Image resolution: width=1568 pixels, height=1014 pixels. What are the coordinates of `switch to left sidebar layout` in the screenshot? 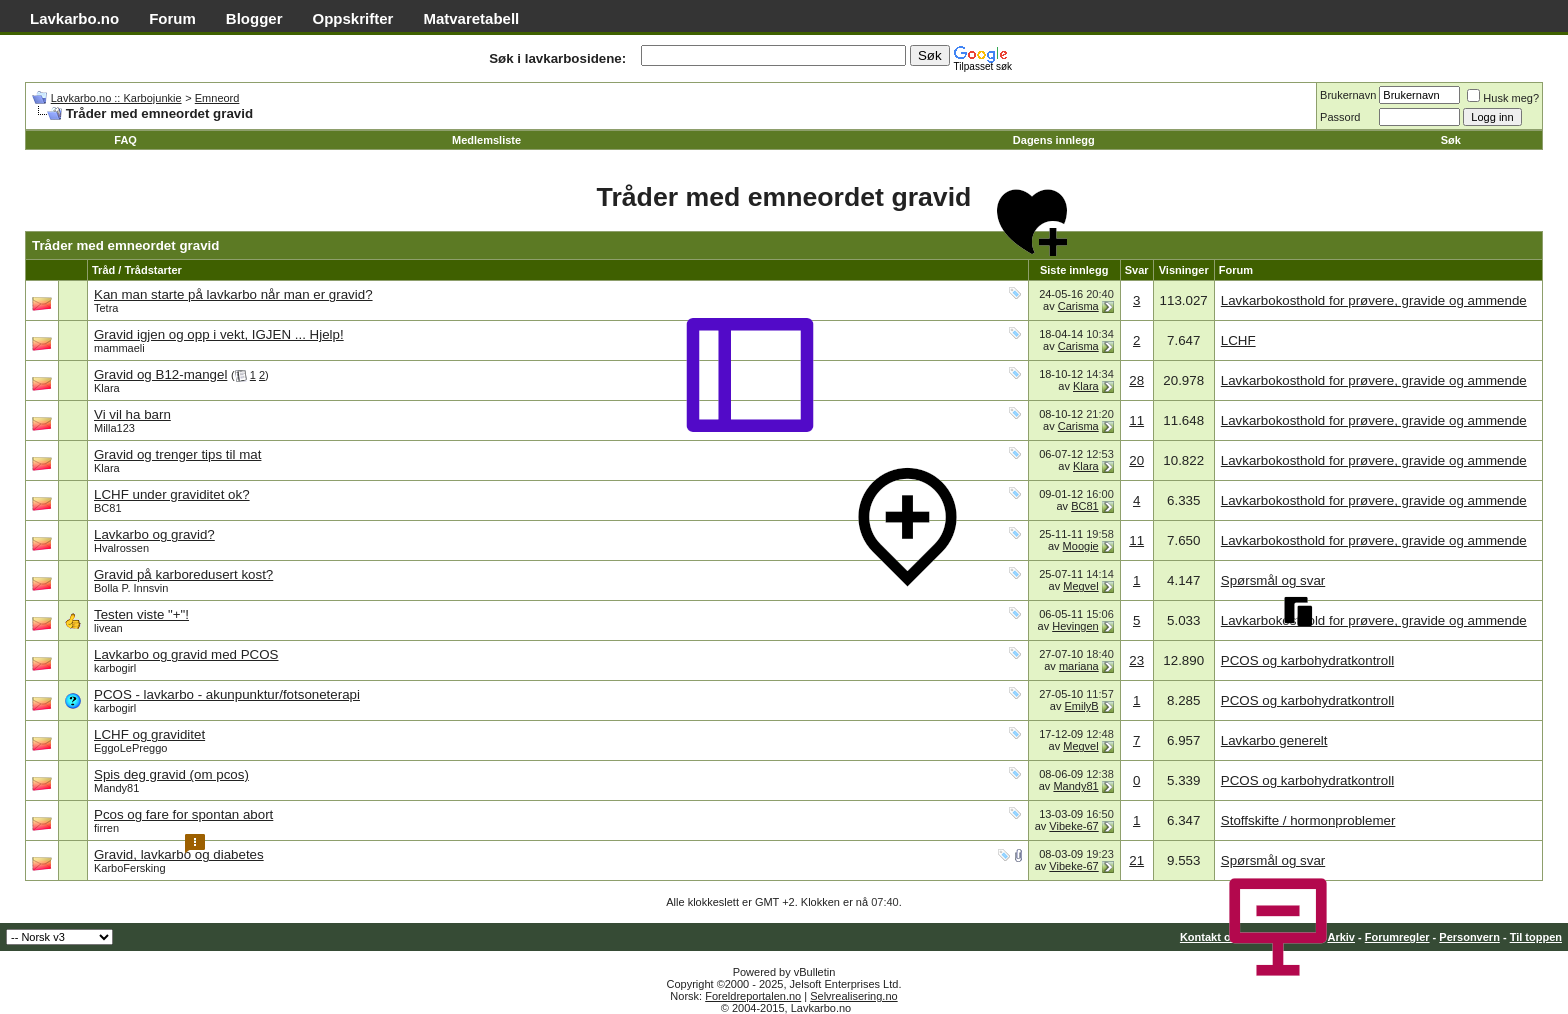 It's located at (750, 375).